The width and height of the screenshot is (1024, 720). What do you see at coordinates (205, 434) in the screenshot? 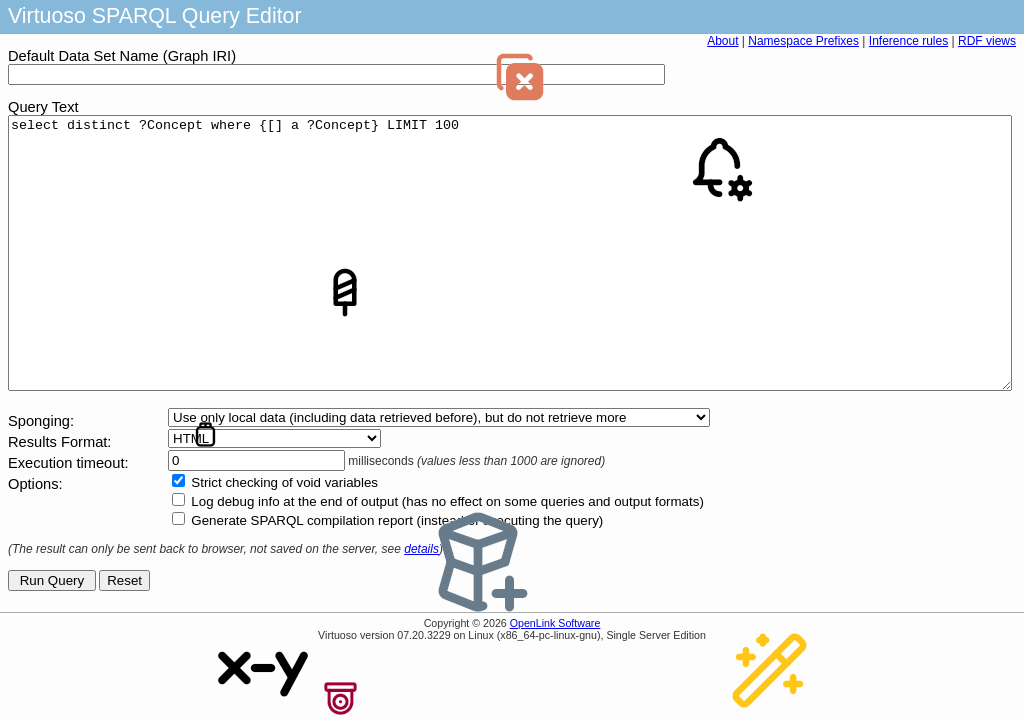
I see `store or manage saved items` at bounding box center [205, 434].